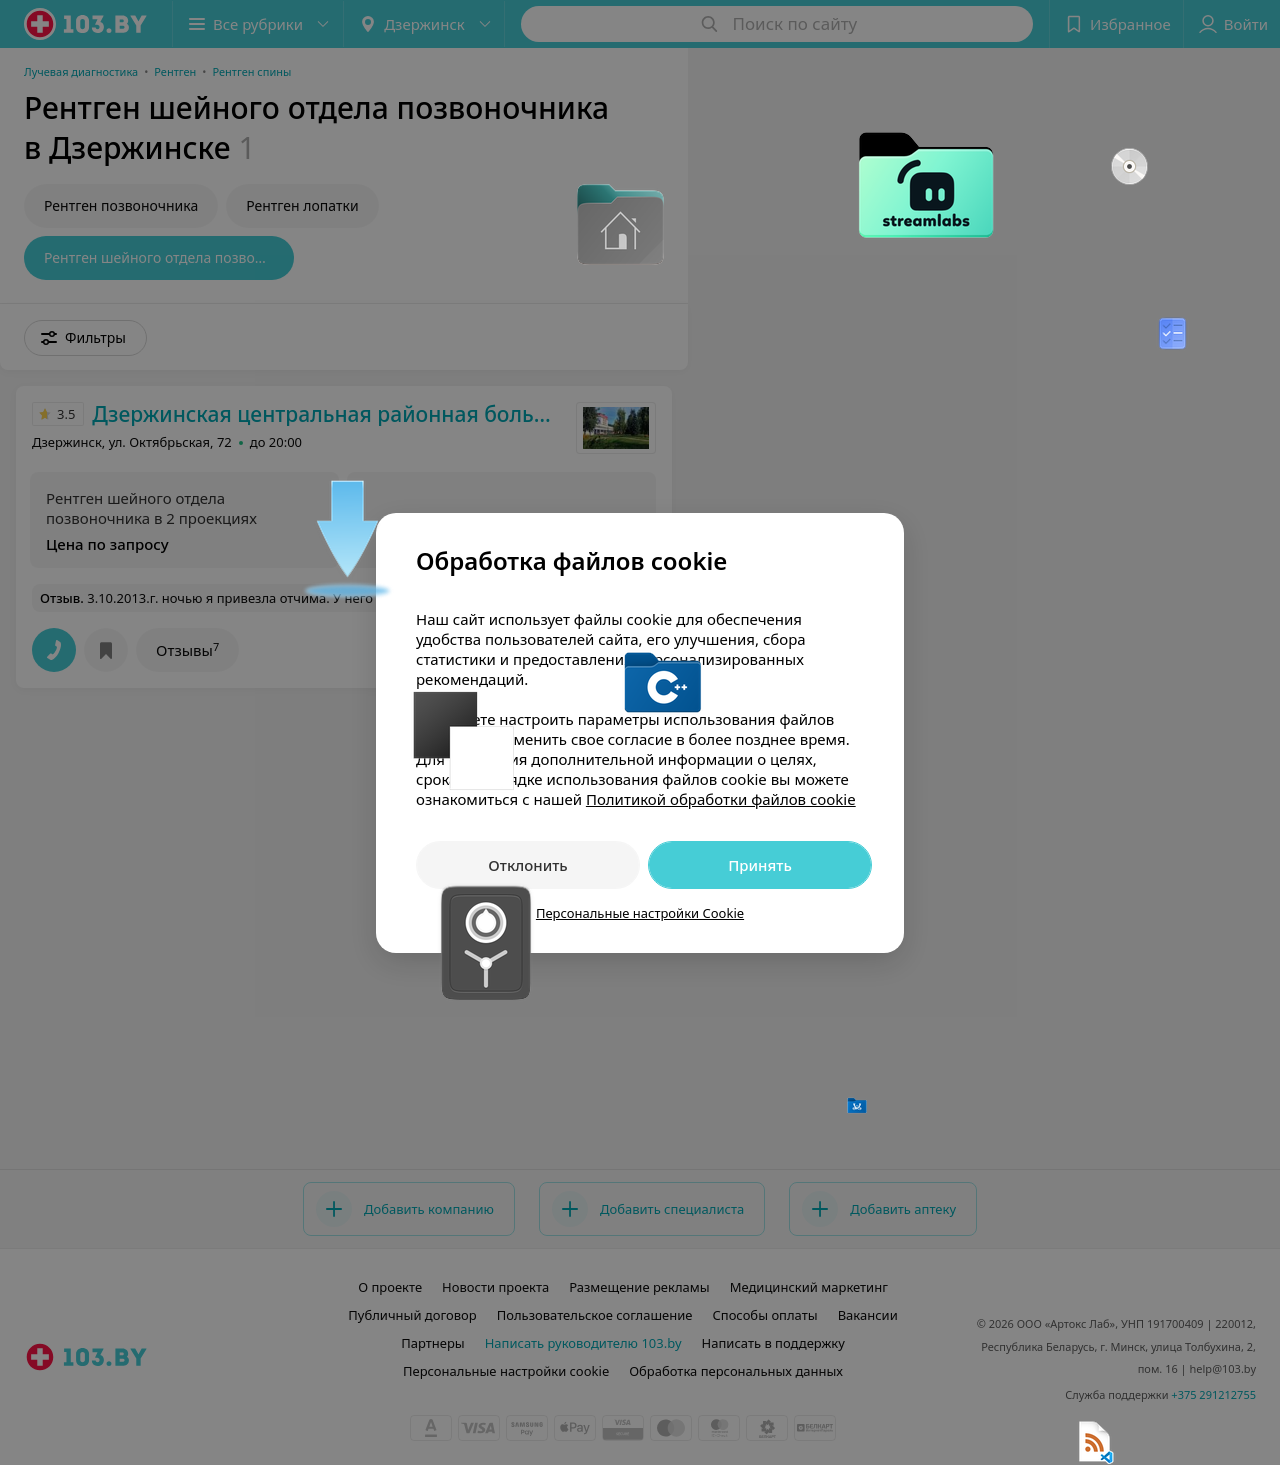 Image resolution: width=1280 pixels, height=1465 pixels. I want to click on open or edit an xml file in visual studio code, so click(1094, 1442).